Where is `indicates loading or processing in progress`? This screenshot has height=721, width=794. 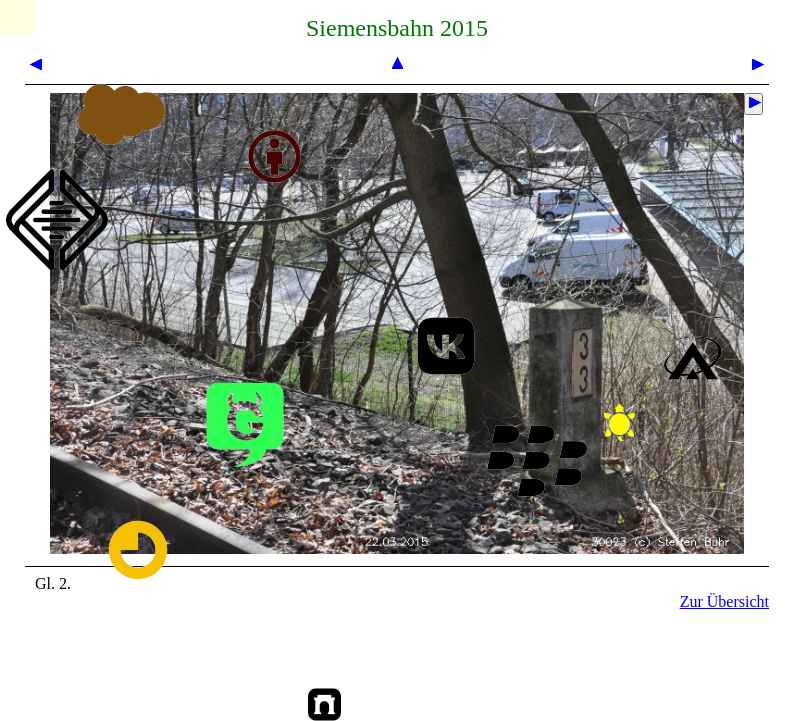
indicates loading or processing in progress is located at coordinates (138, 550).